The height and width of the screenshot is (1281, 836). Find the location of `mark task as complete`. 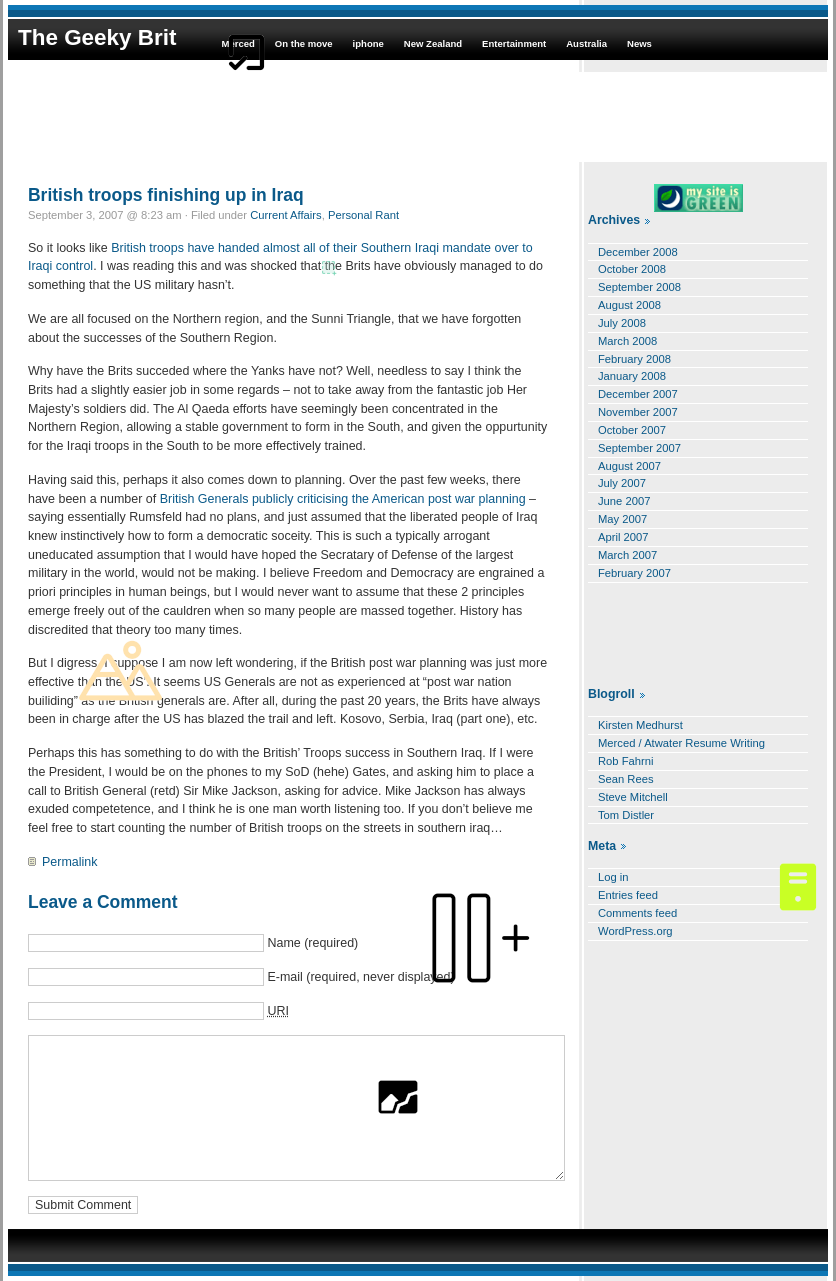

mark task as complete is located at coordinates (246, 52).